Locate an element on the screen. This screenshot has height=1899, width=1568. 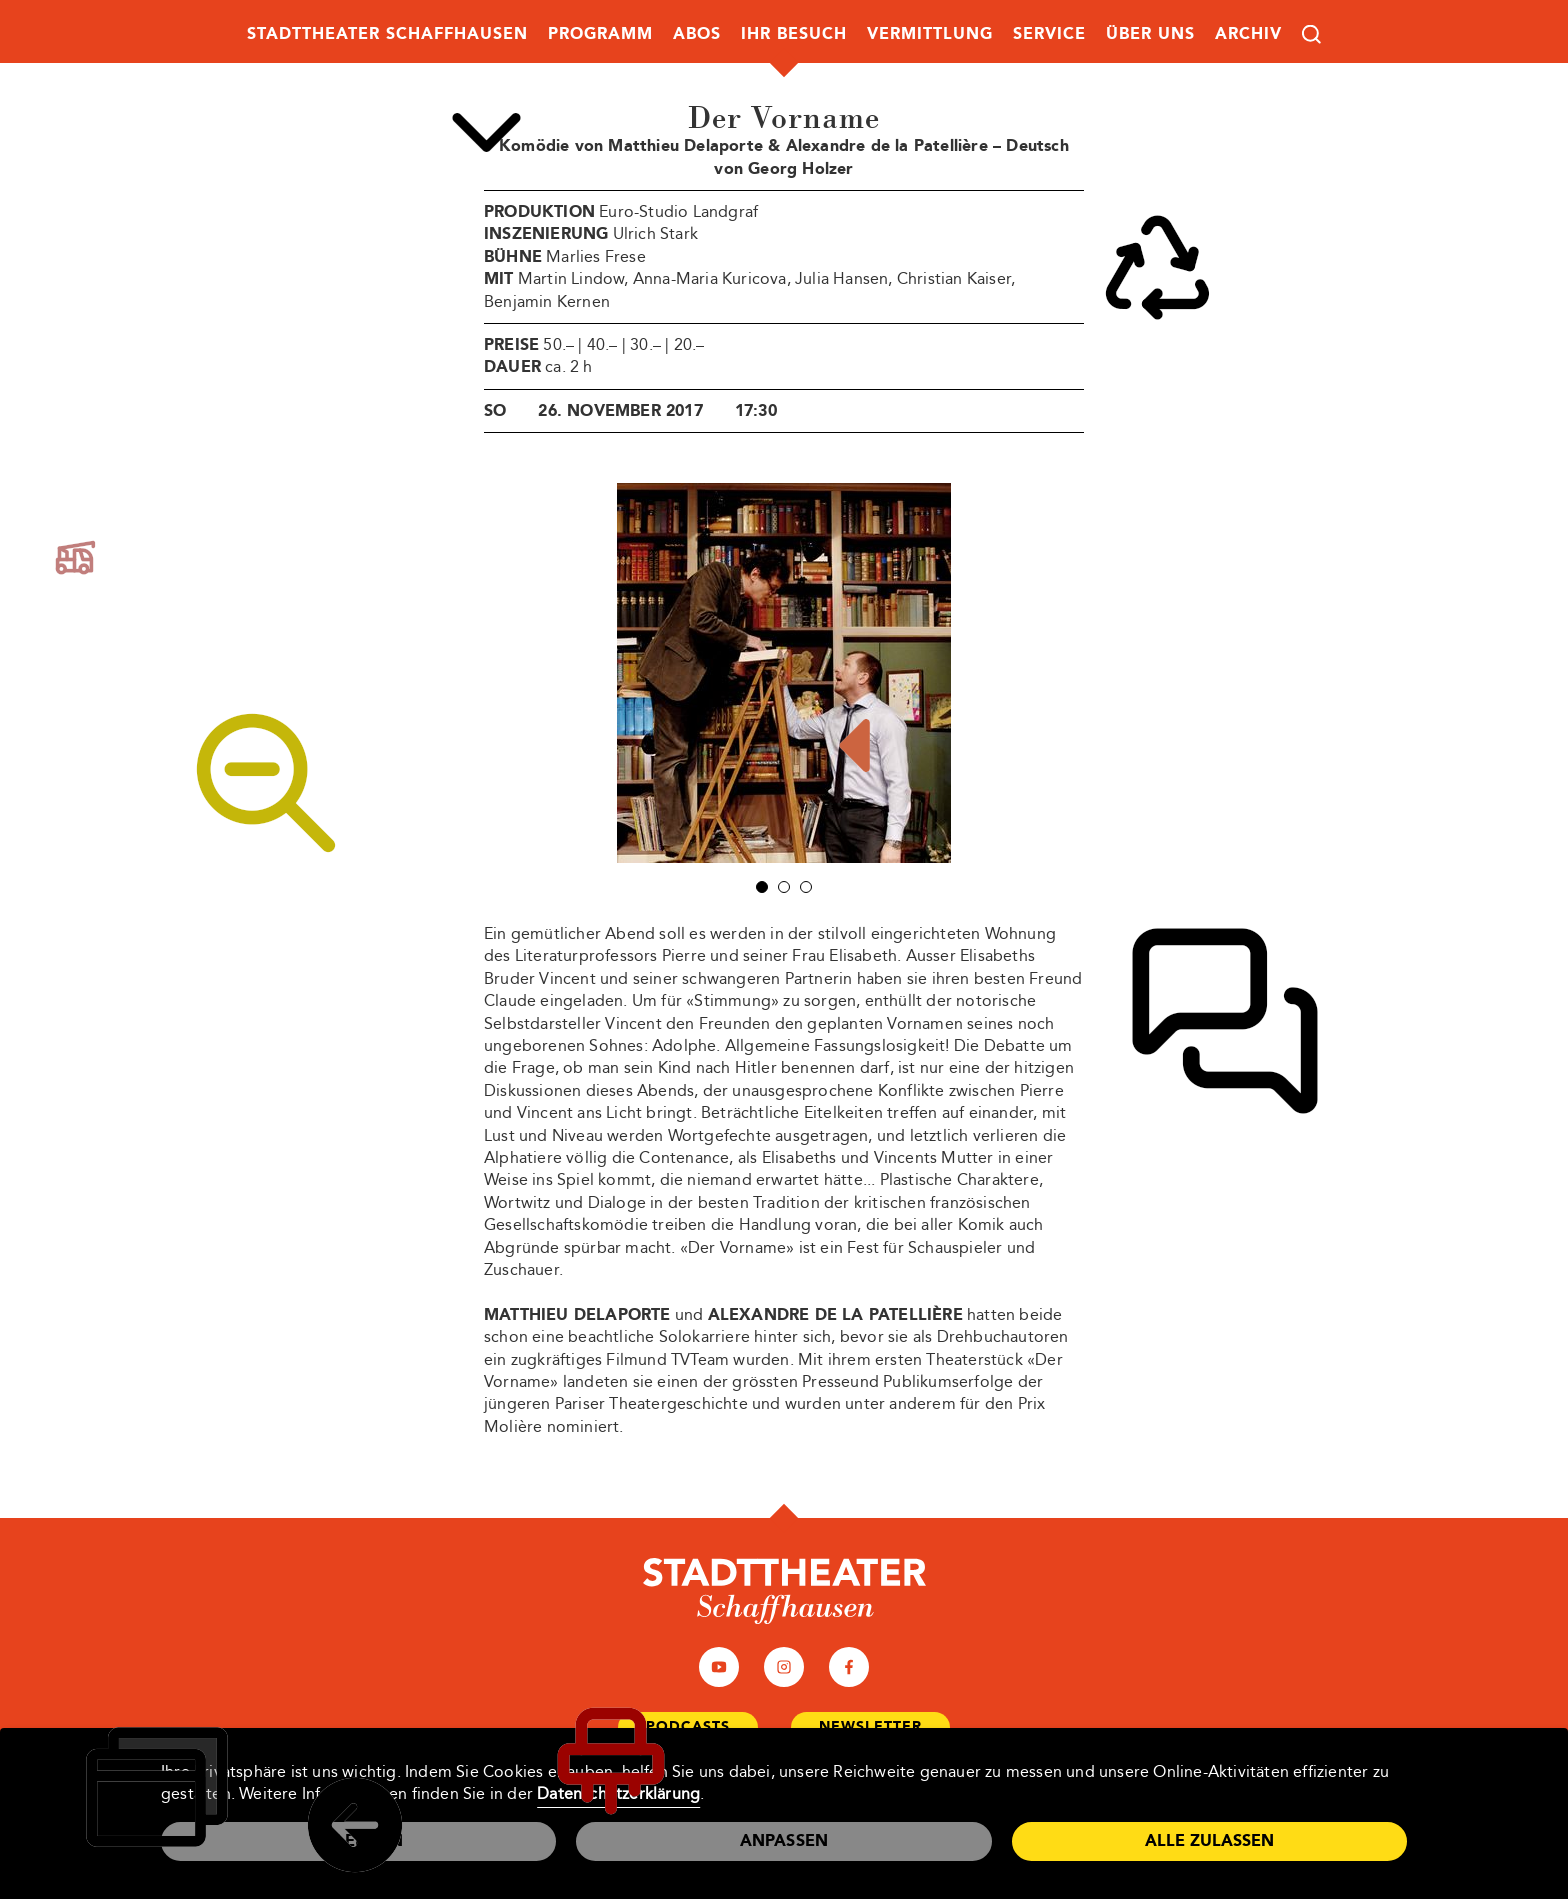
request a tow truck service is located at coordinates (74, 559).